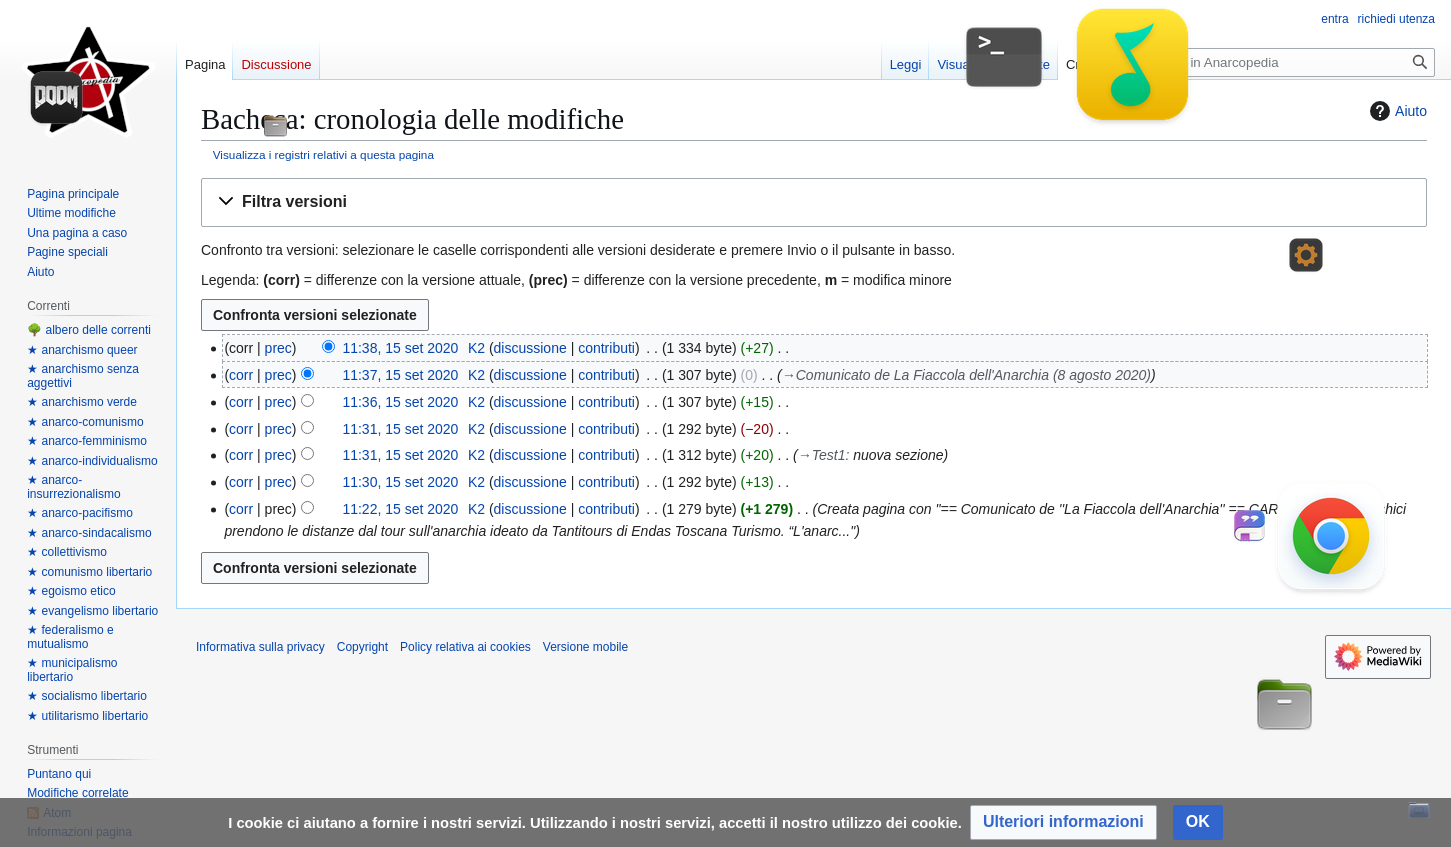  I want to click on open the terminal application, so click(1004, 57).